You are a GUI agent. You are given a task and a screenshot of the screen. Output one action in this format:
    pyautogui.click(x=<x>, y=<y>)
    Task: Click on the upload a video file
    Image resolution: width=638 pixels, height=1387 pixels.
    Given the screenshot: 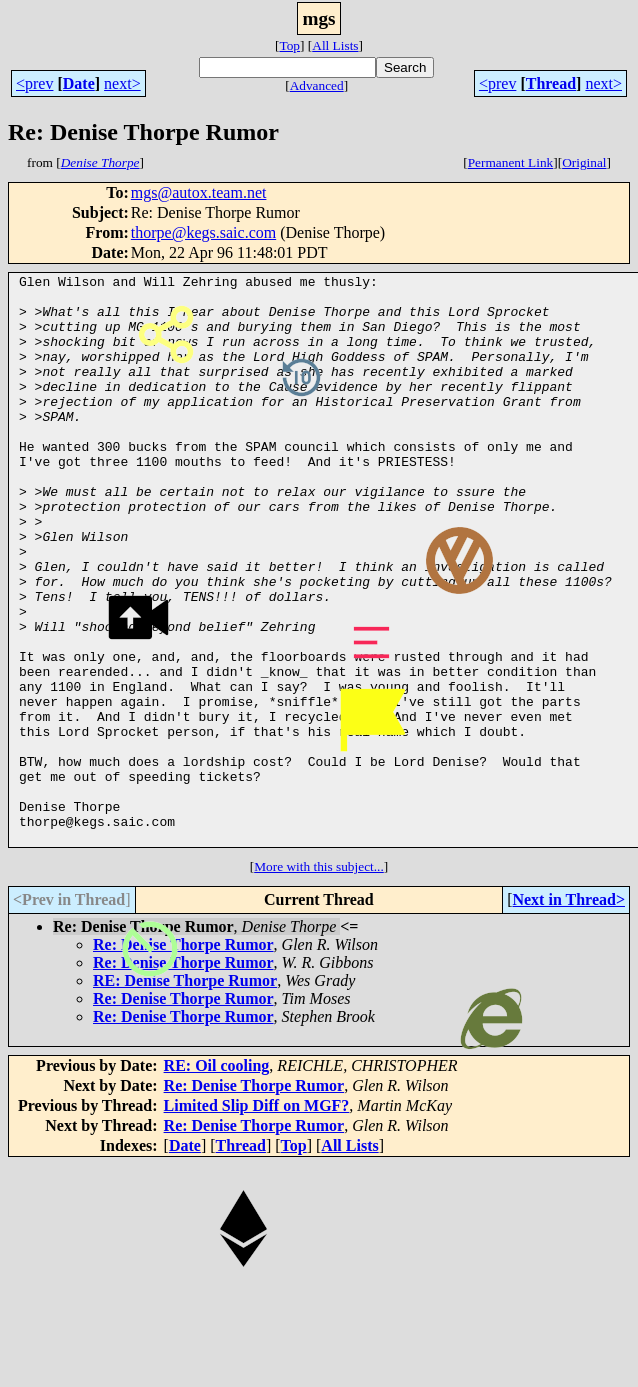 What is the action you would take?
    pyautogui.click(x=138, y=617)
    